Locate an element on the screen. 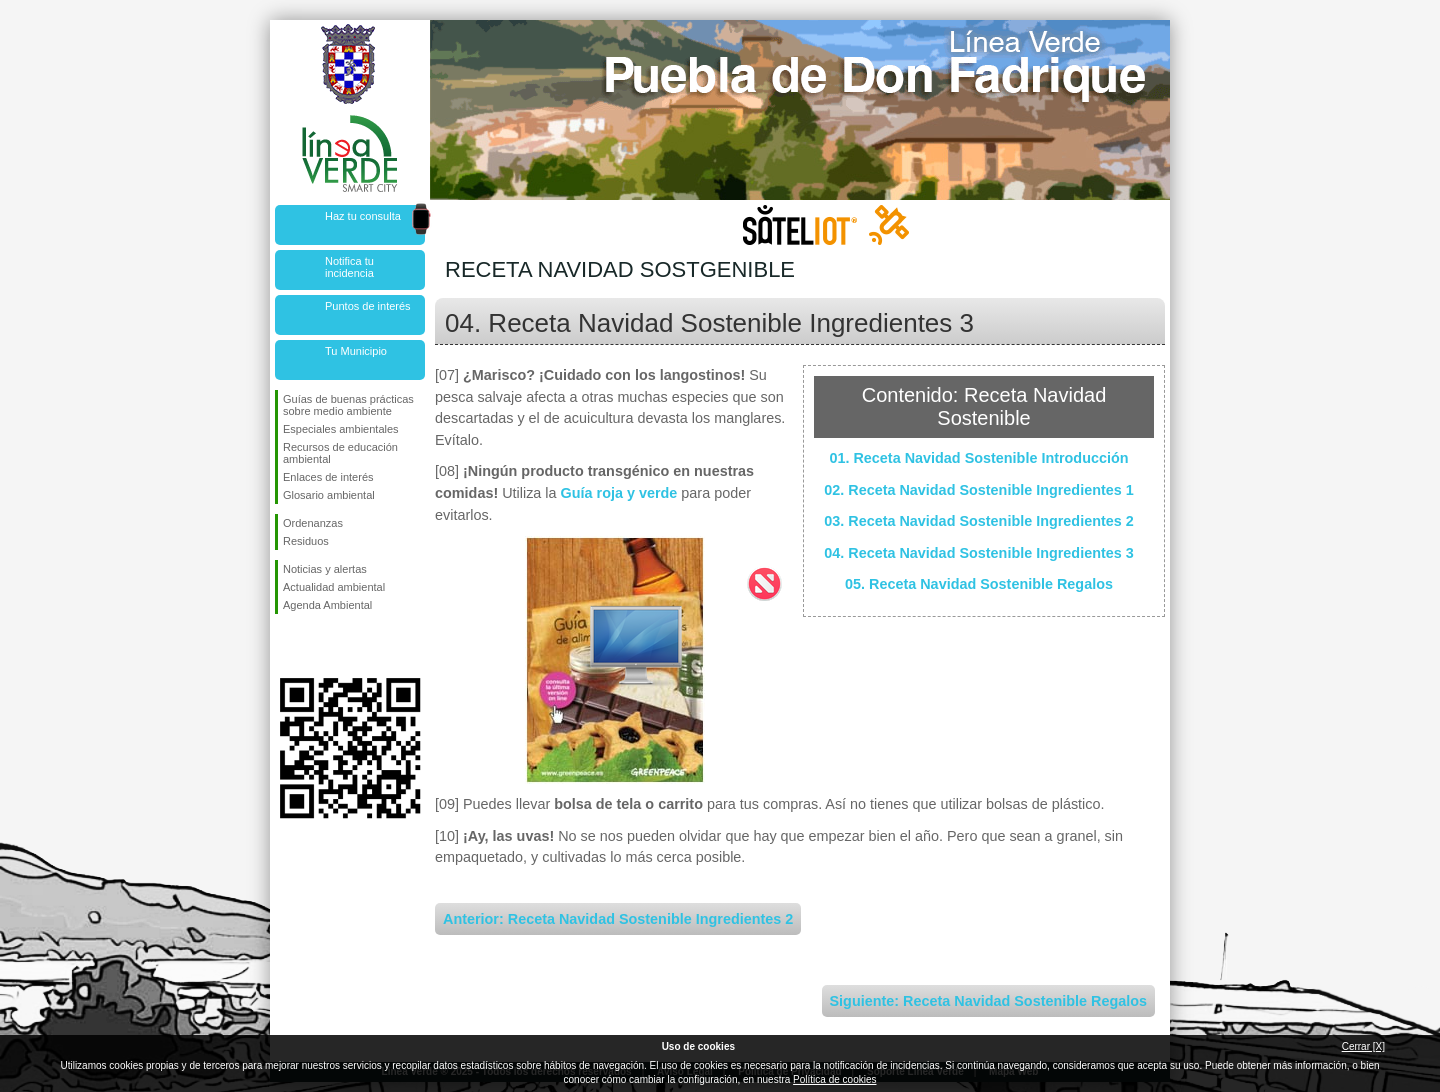 Image resolution: width=1440 pixels, height=1092 pixels. apple cinema display monitor is located at coordinates (636, 642).